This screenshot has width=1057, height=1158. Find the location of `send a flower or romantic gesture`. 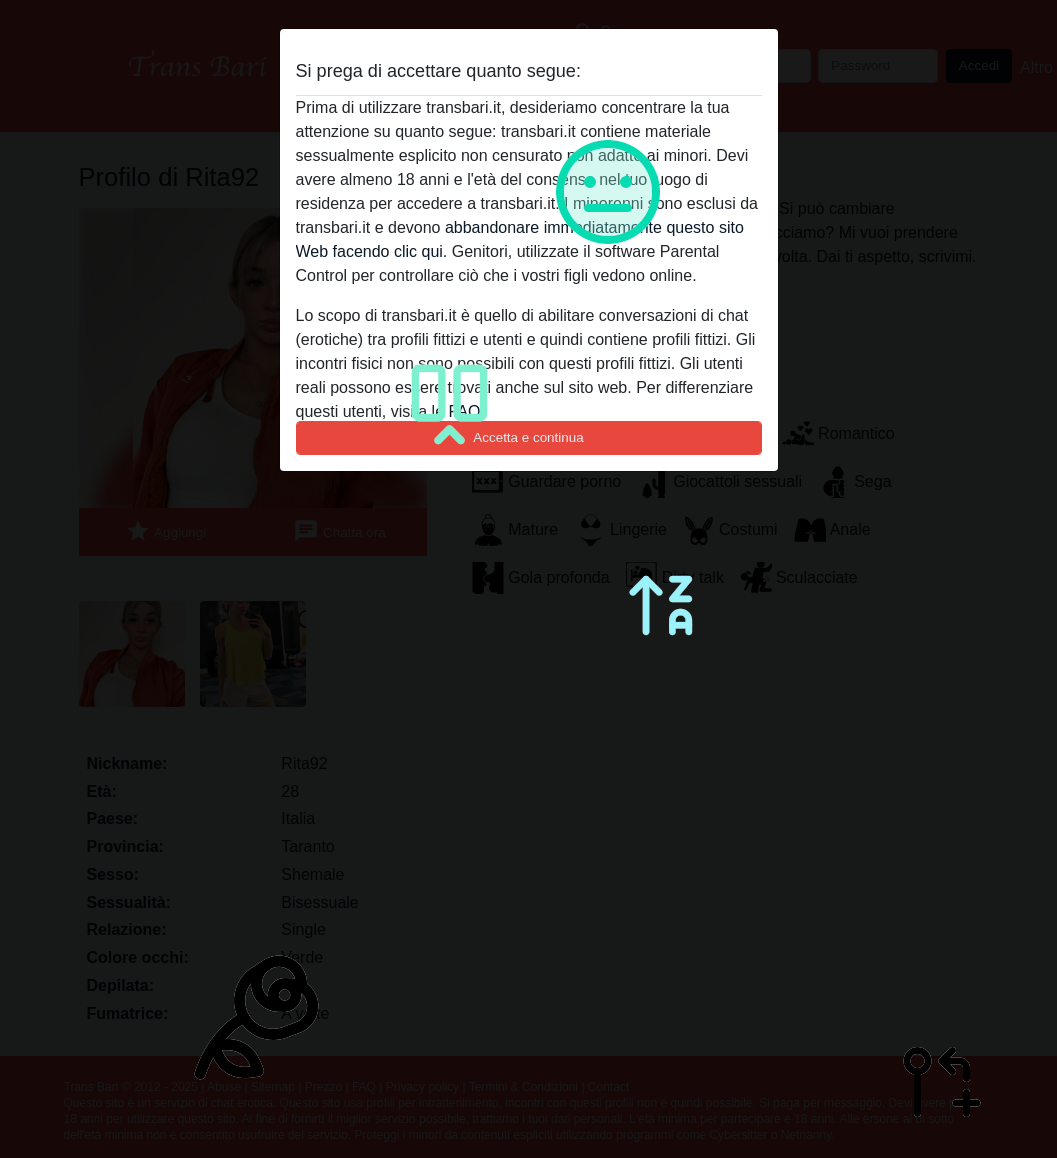

send a flower or romantic gesture is located at coordinates (256, 1017).